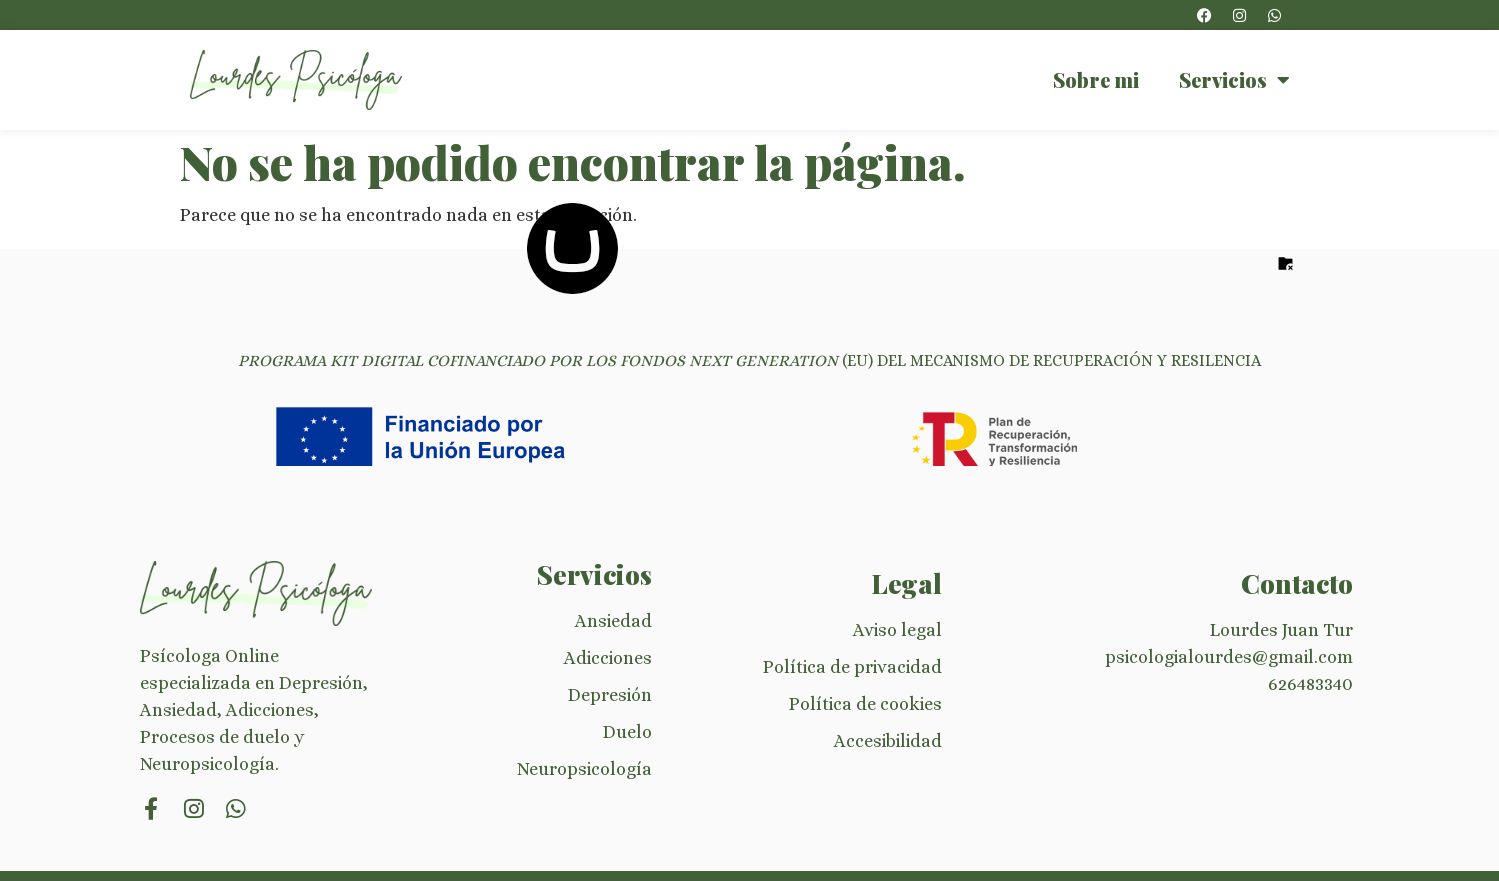 Image resolution: width=1499 pixels, height=881 pixels. What do you see at coordinates (1285, 263) in the screenshot?
I see `delete a folder` at bounding box center [1285, 263].